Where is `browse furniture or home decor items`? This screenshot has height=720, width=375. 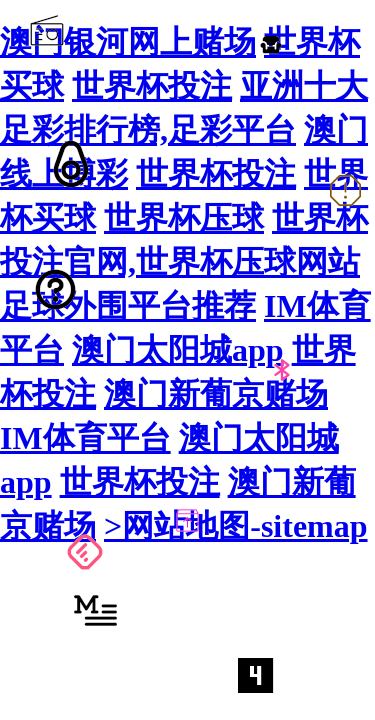
browse furniture or home decor items is located at coordinates (271, 45).